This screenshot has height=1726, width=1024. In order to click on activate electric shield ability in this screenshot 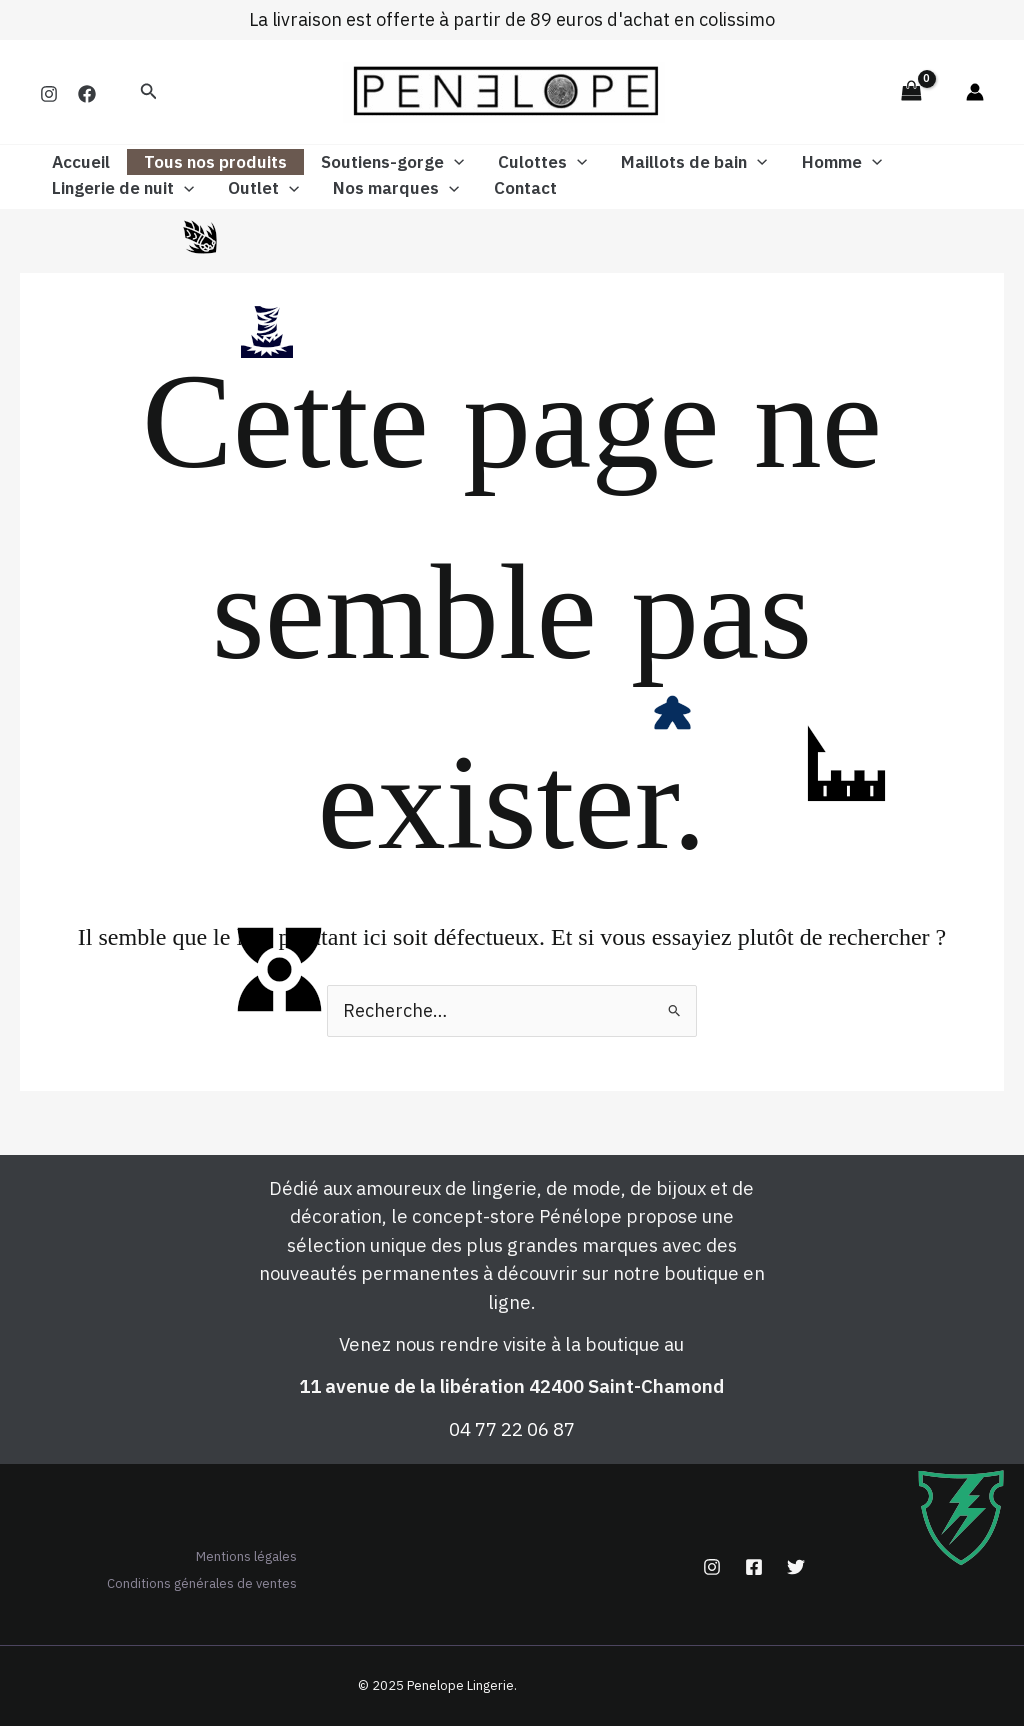, I will do `click(961, 1517)`.